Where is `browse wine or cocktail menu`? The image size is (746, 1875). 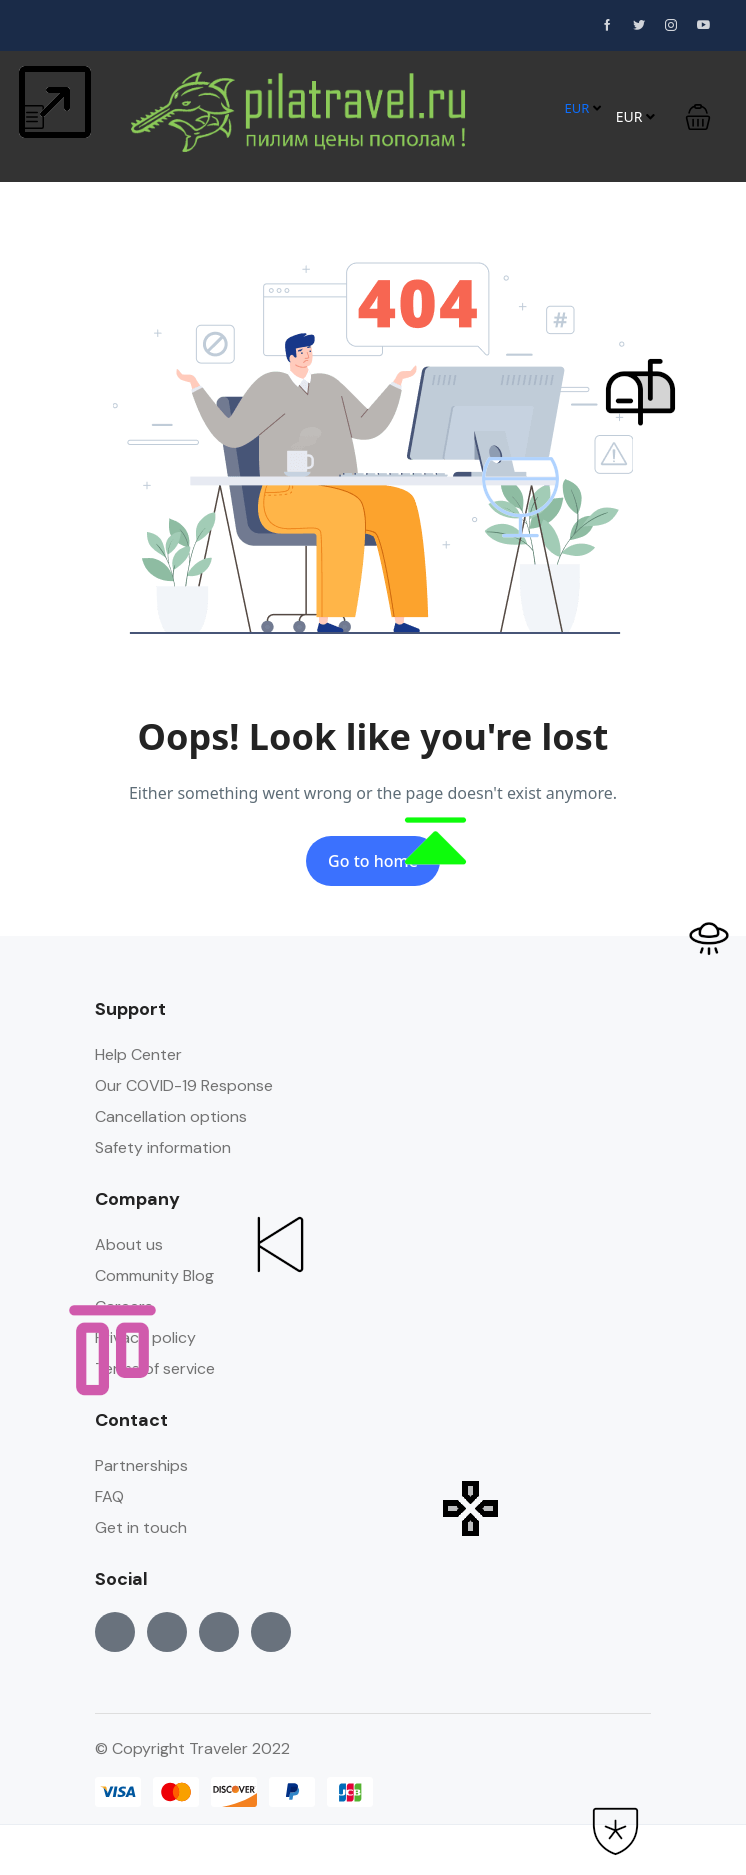
browse wine or cocktail menu is located at coordinates (520, 495).